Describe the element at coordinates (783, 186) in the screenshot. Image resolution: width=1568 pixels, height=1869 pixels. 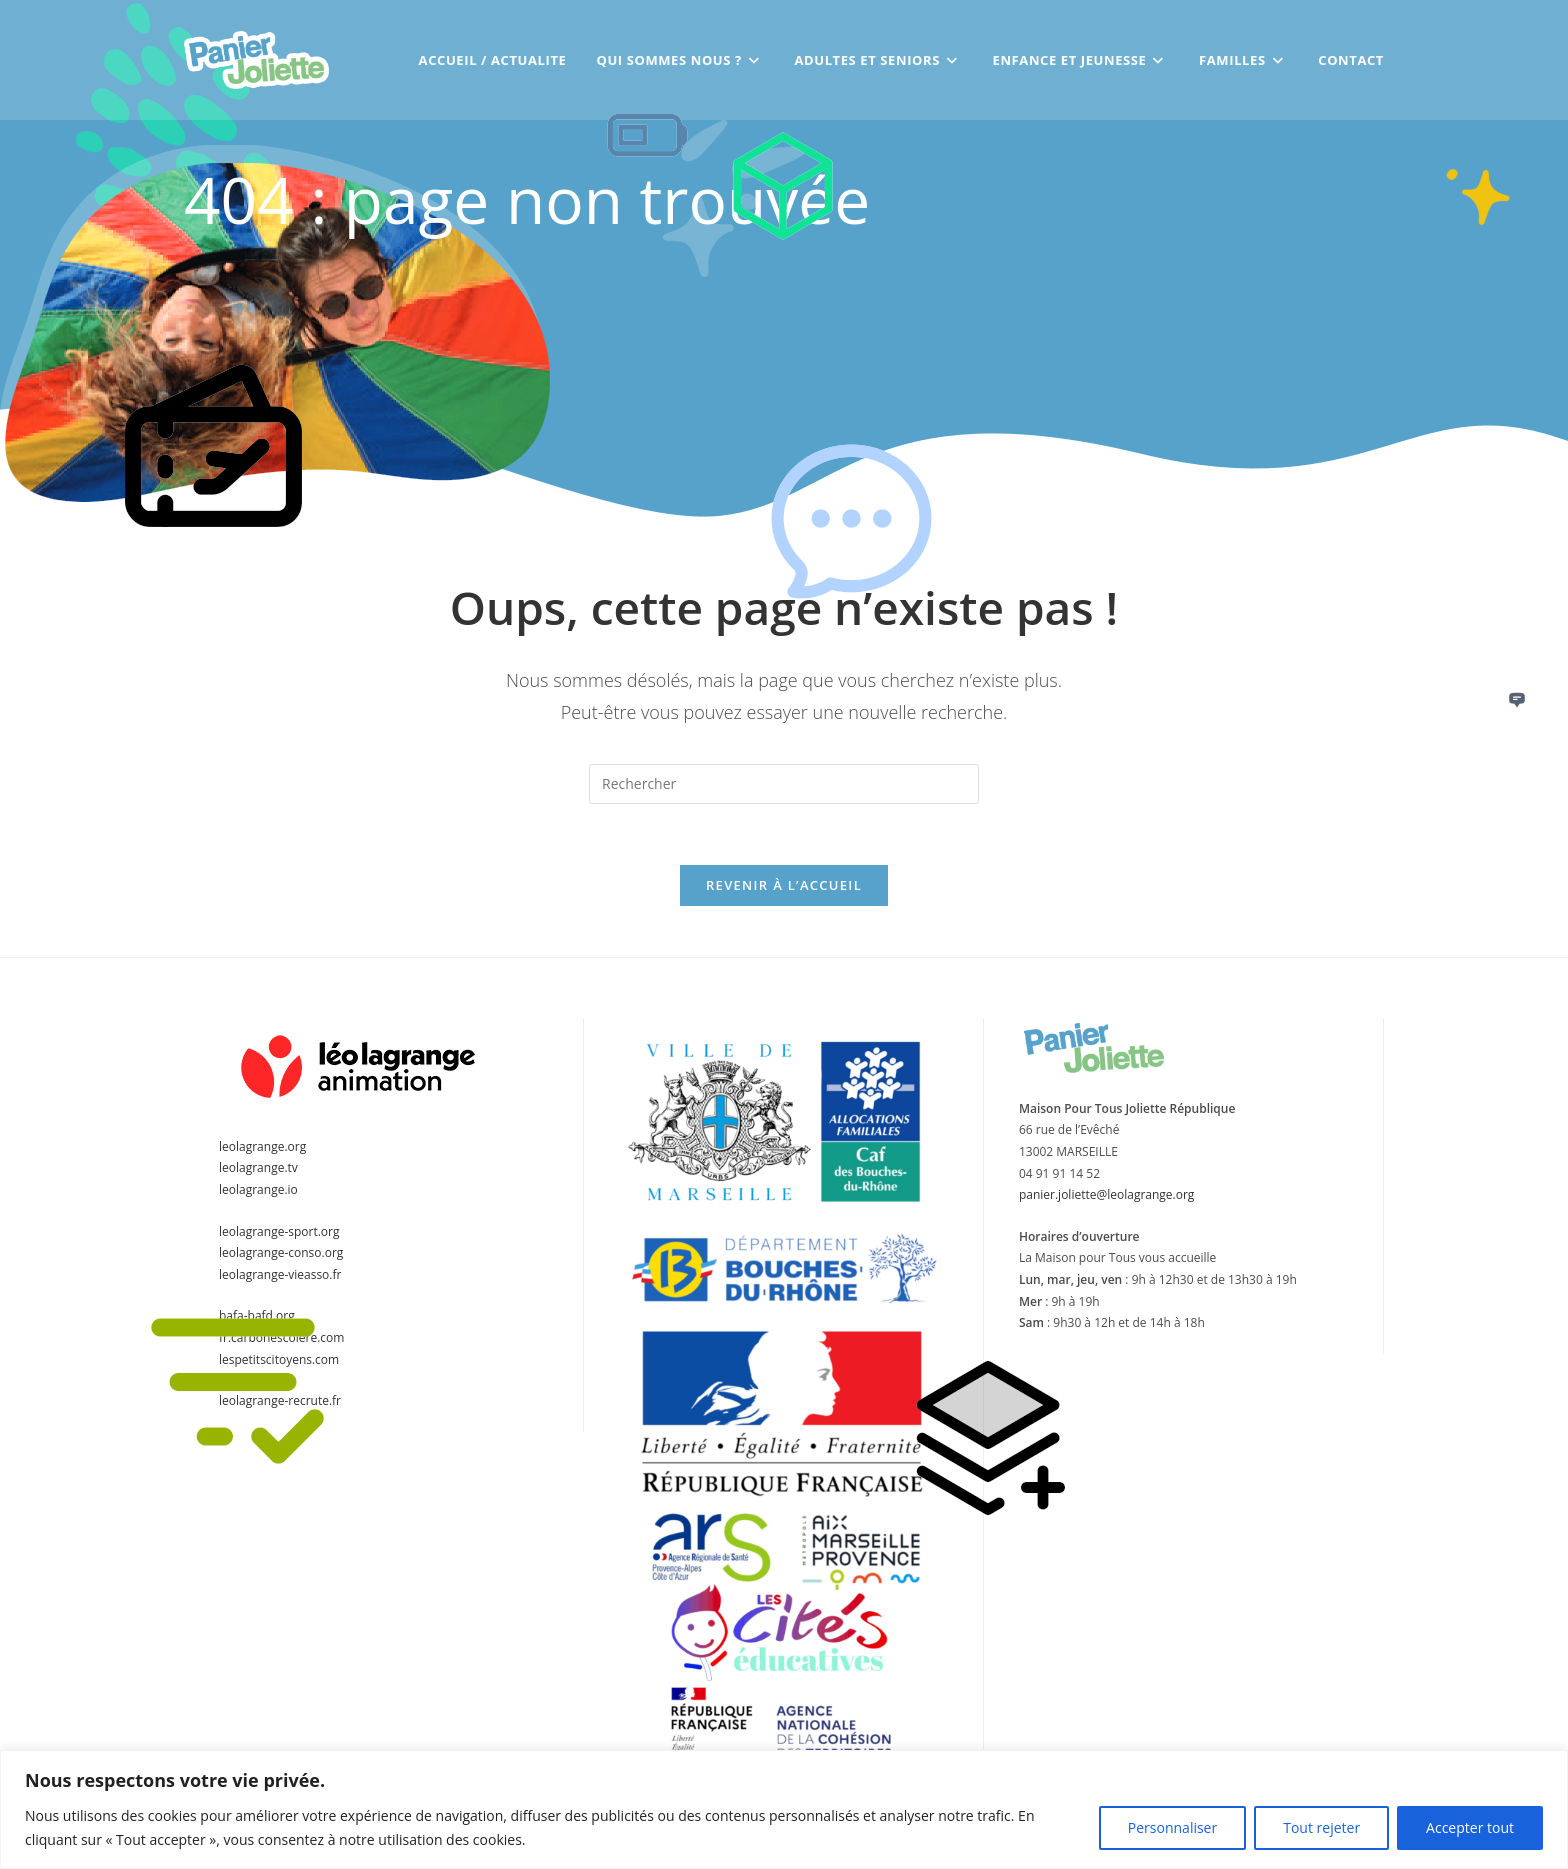
I see `view 3D model or object` at that location.